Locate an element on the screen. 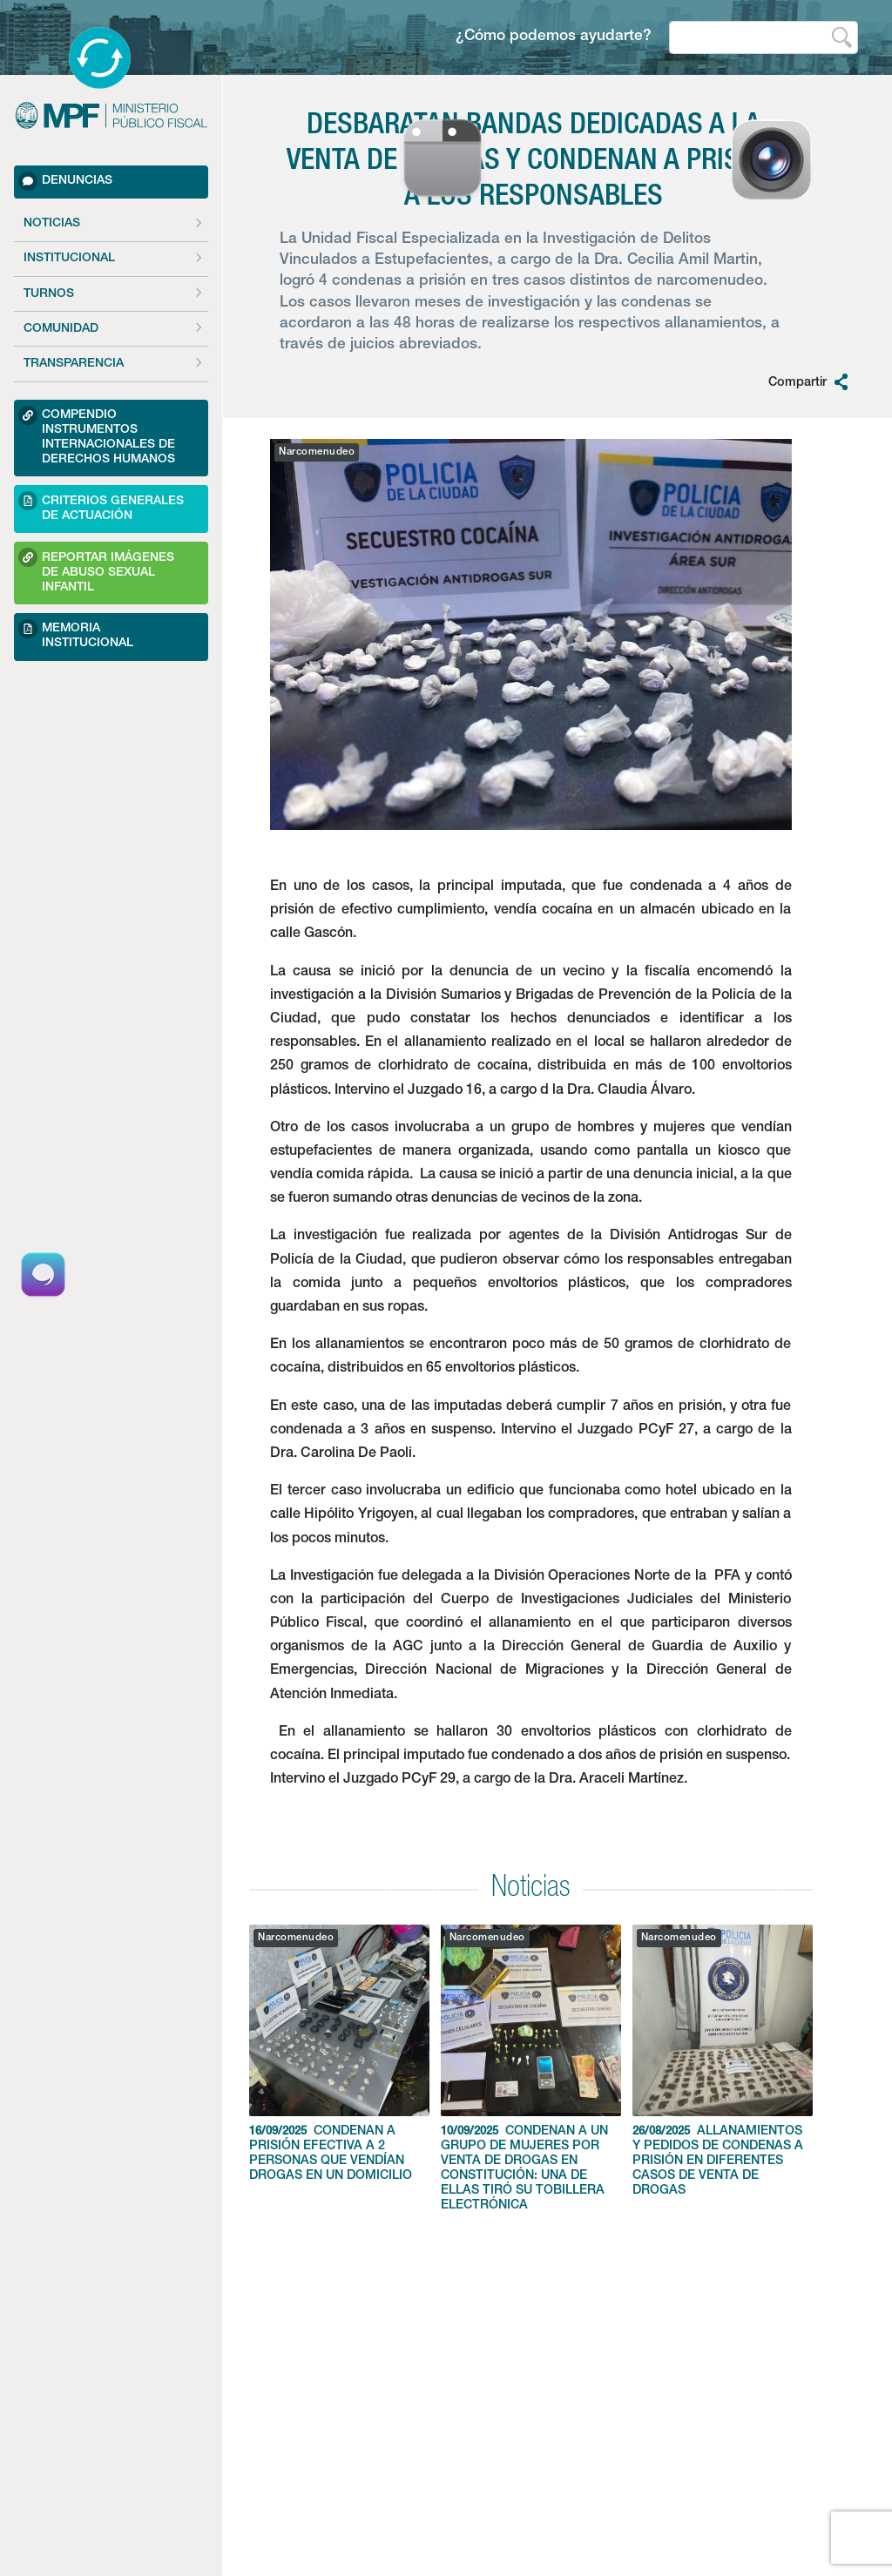  open tabs preferences in system settings is located at coordinates (443, 159).